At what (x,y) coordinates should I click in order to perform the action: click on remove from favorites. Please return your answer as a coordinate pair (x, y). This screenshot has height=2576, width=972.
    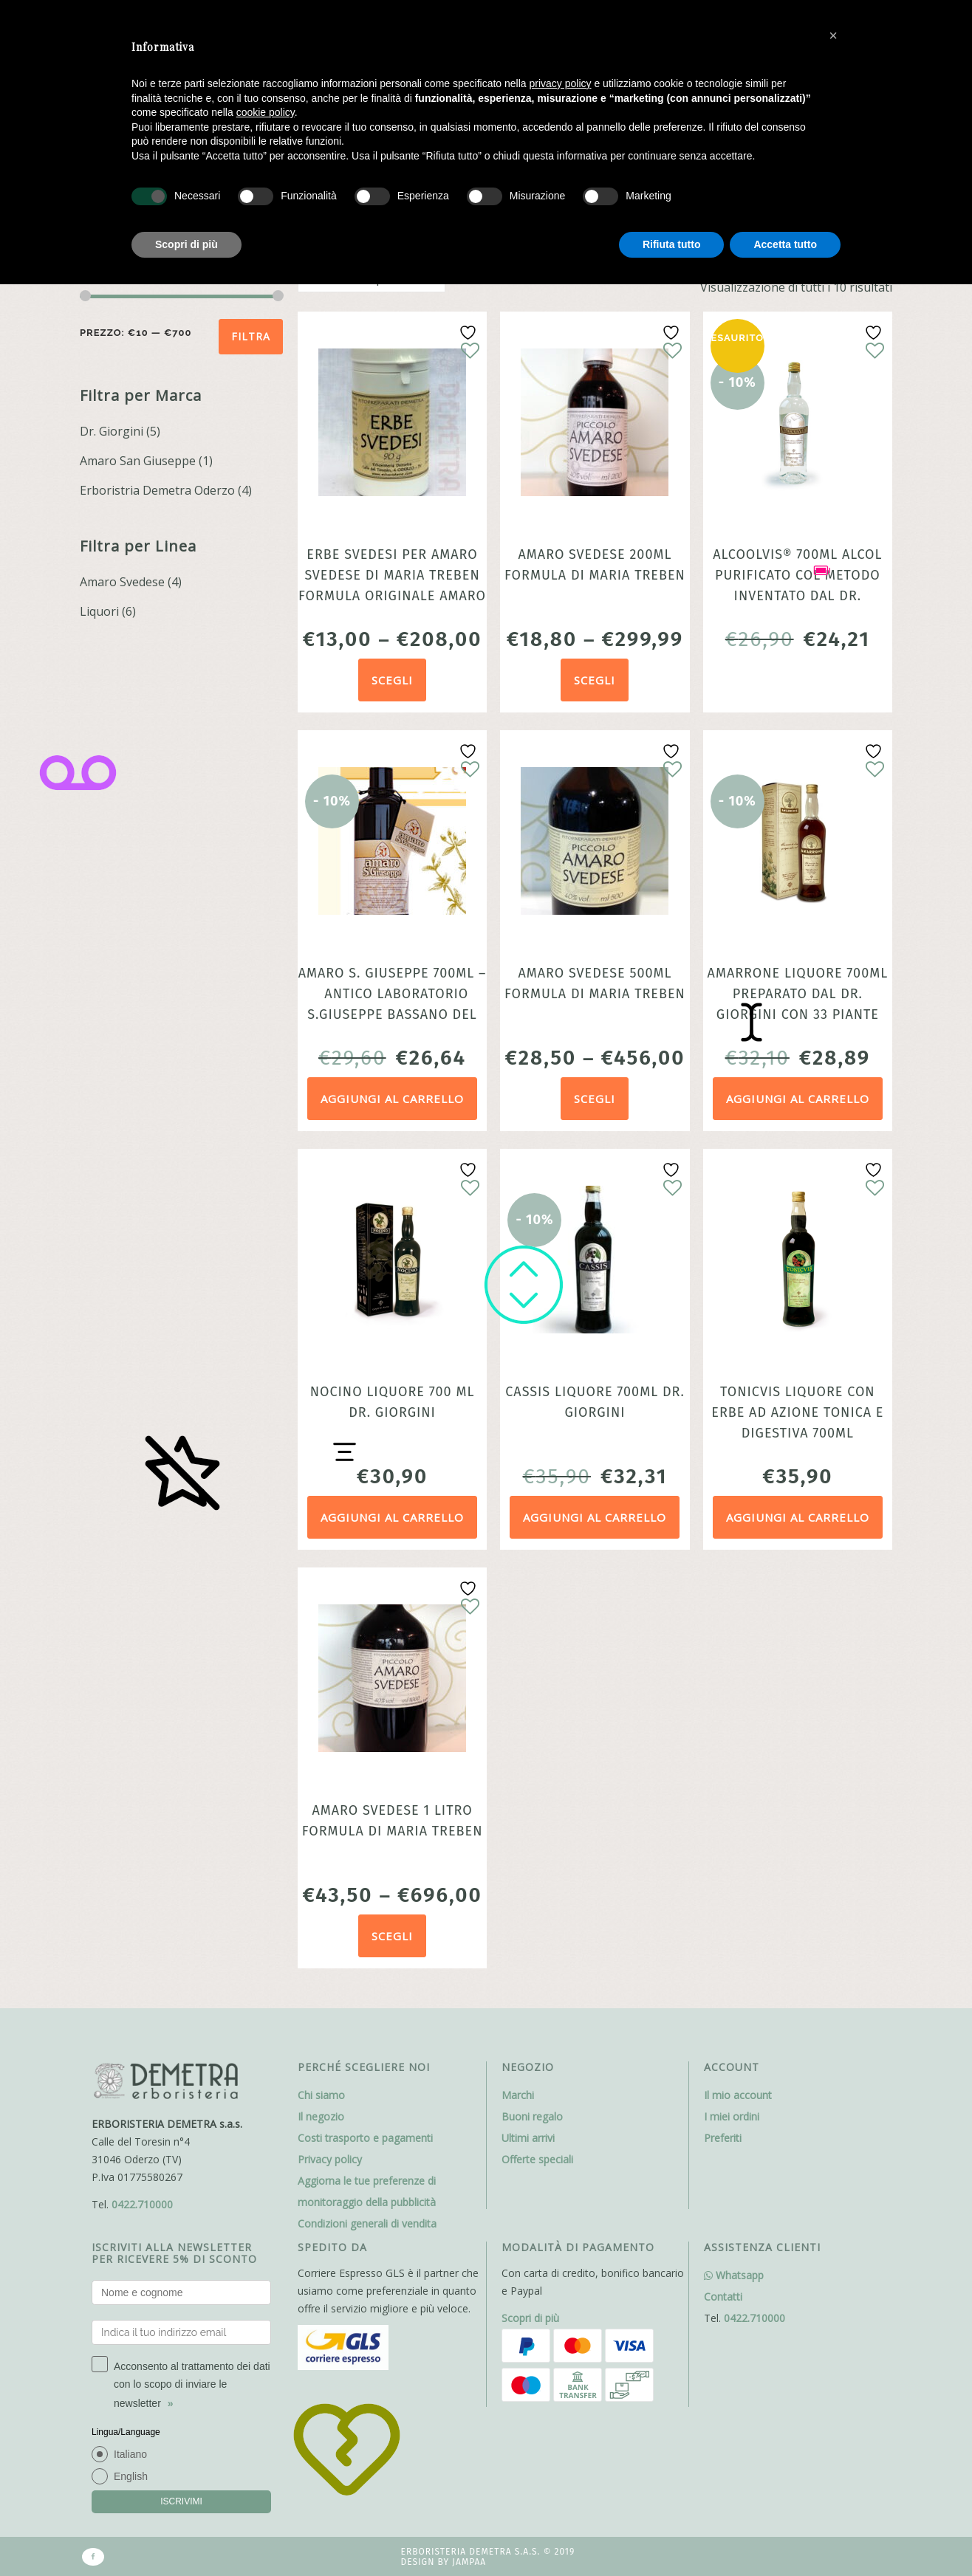
    Looking at the image, I should click on (182, 1473).